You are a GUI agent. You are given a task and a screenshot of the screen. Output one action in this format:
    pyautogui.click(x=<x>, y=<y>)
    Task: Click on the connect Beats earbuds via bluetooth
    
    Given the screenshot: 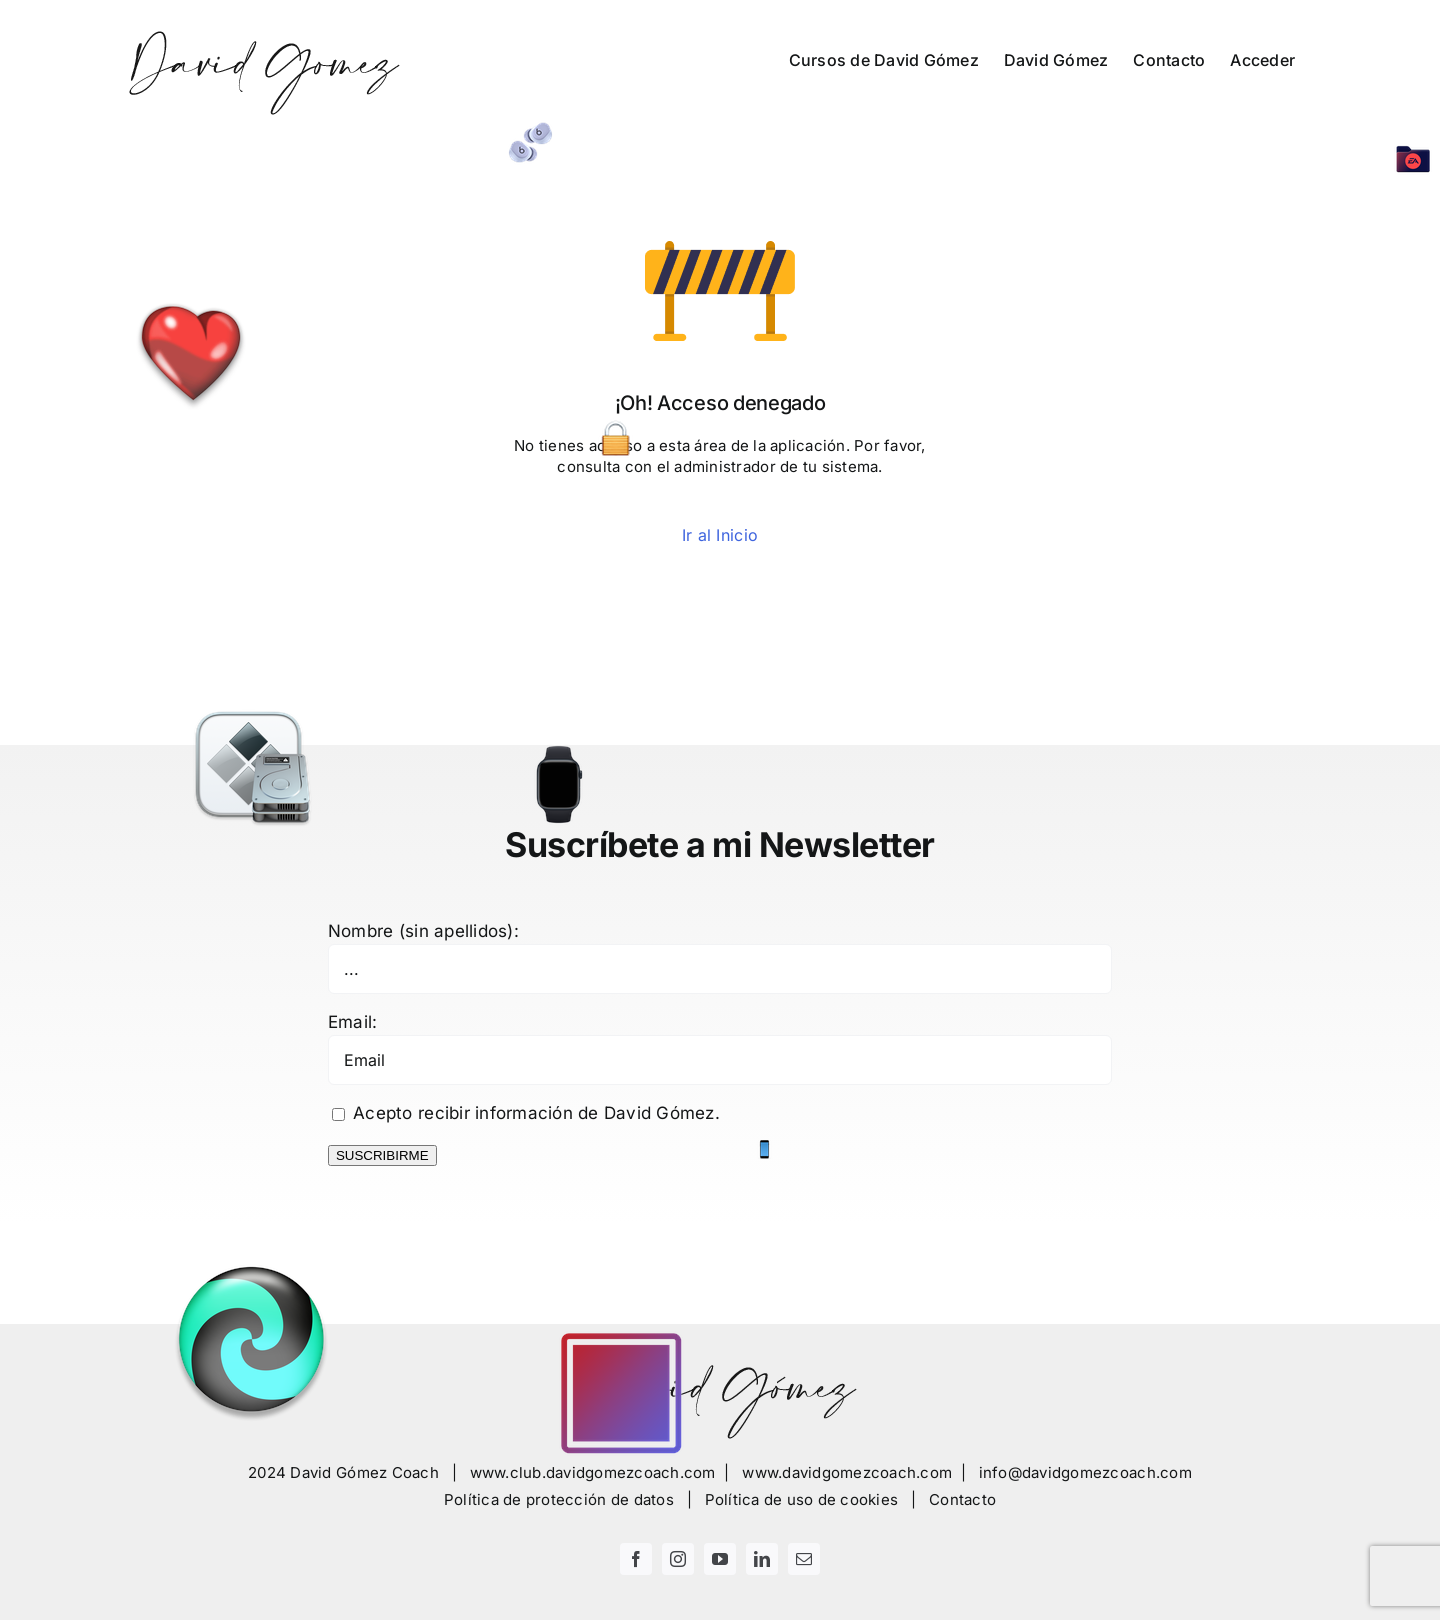 What is the action you would take?
    pyautogui.click(x=530, y=142)
    